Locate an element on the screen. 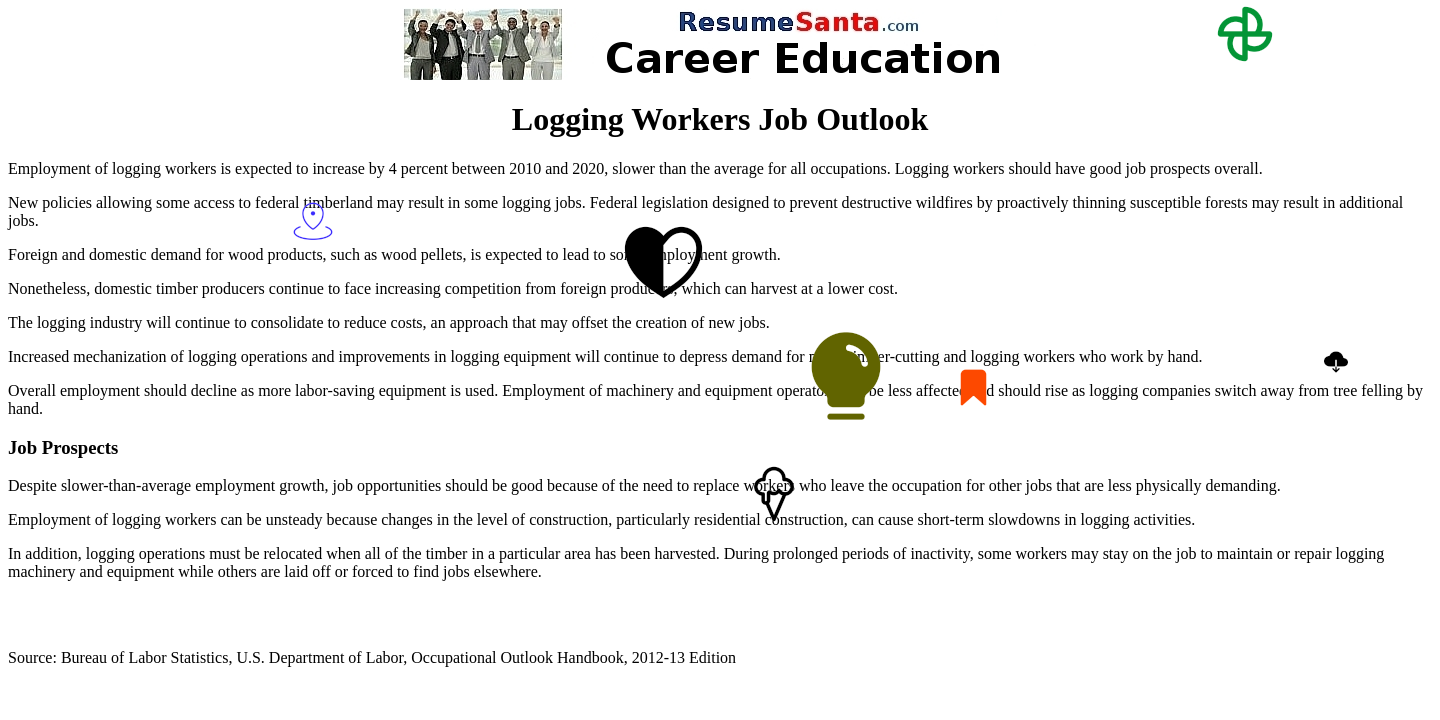 The height and width of the screenshot is (720, 1440). browse dessert or ice cream options is located at coordinates (774, 494).